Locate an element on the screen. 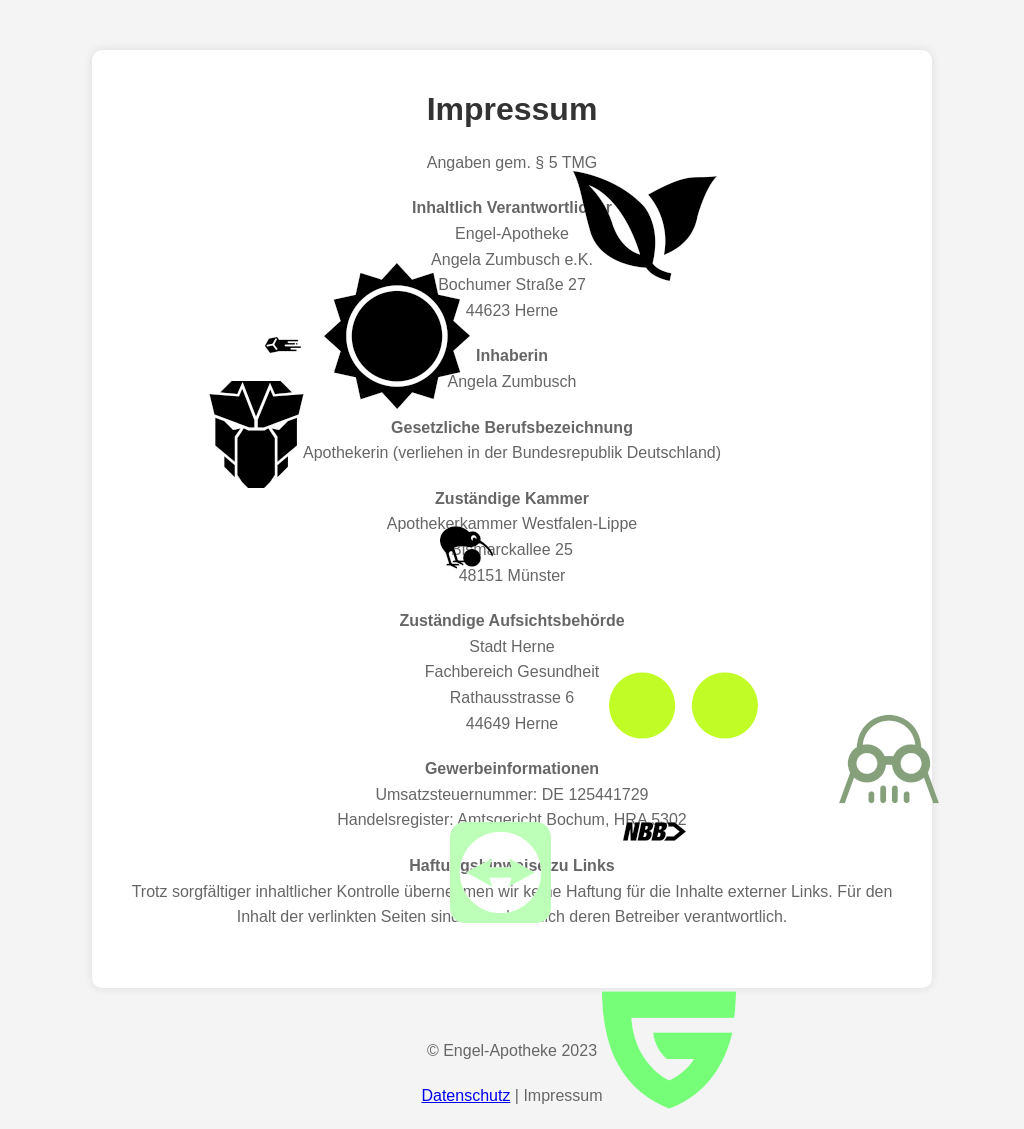 This screenshot has width=1024, height=1129. NBB company logo is located at coordinates (654, 831).